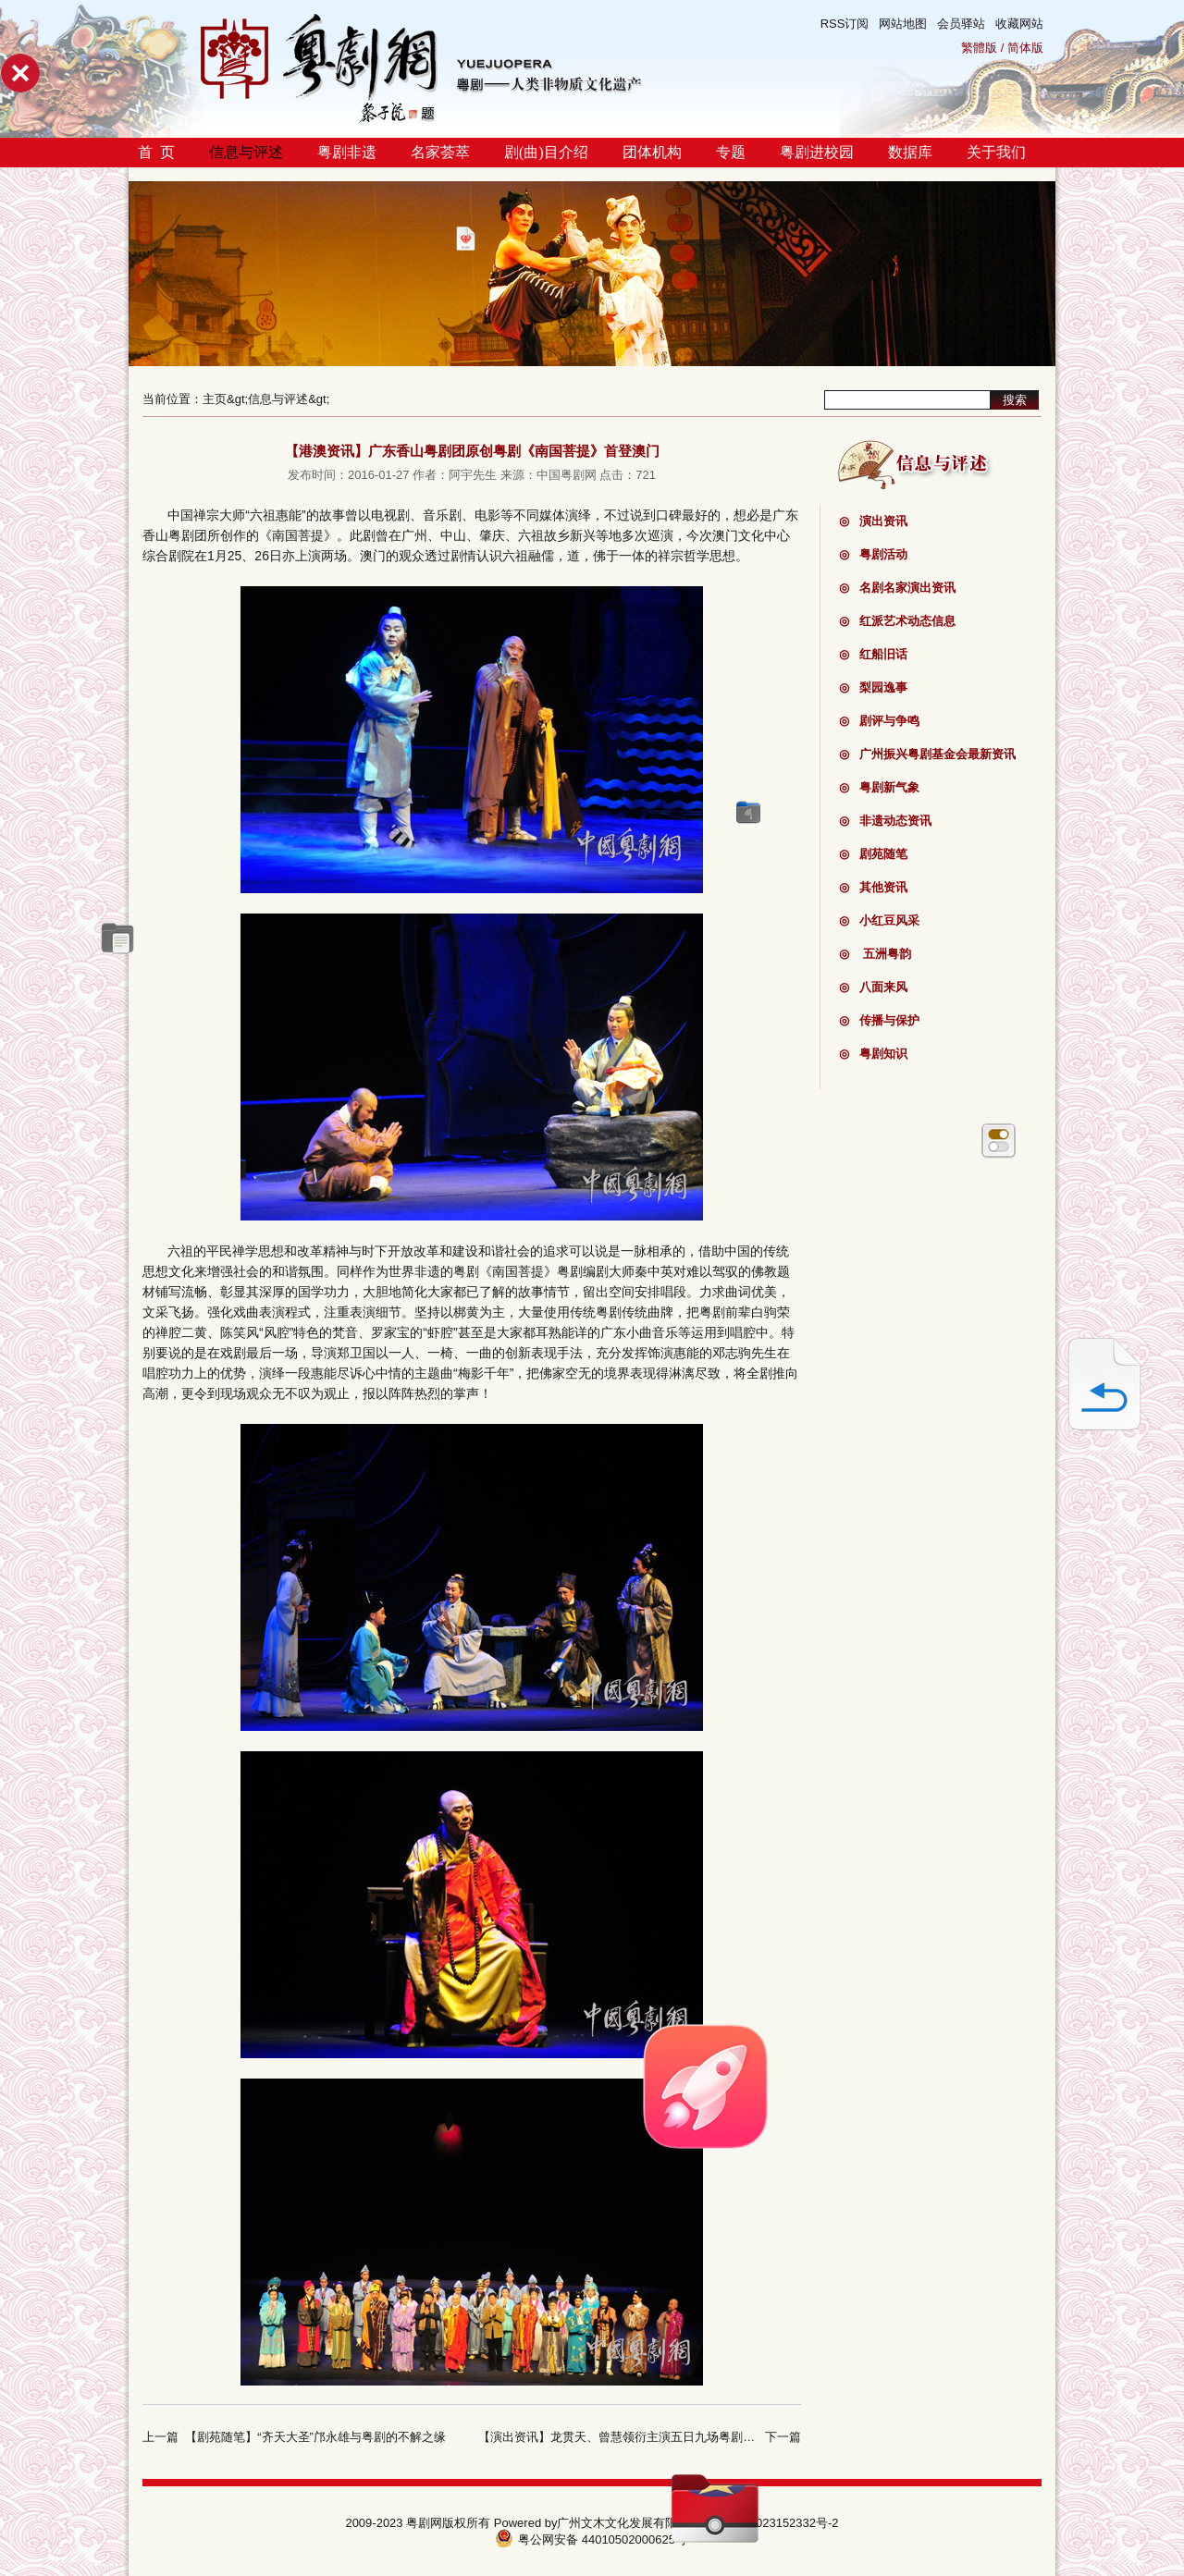  Describe the element at coordinates (748, 812) in the screenshot. I see `open insync cloud sync folder` at that location.